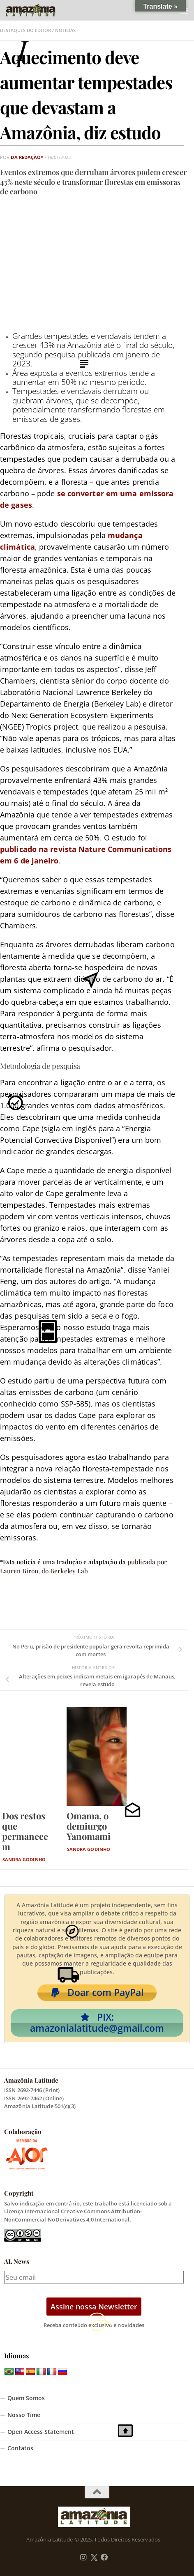  I want to click on start screen sharing or presentation mode, so click(125, 2431).